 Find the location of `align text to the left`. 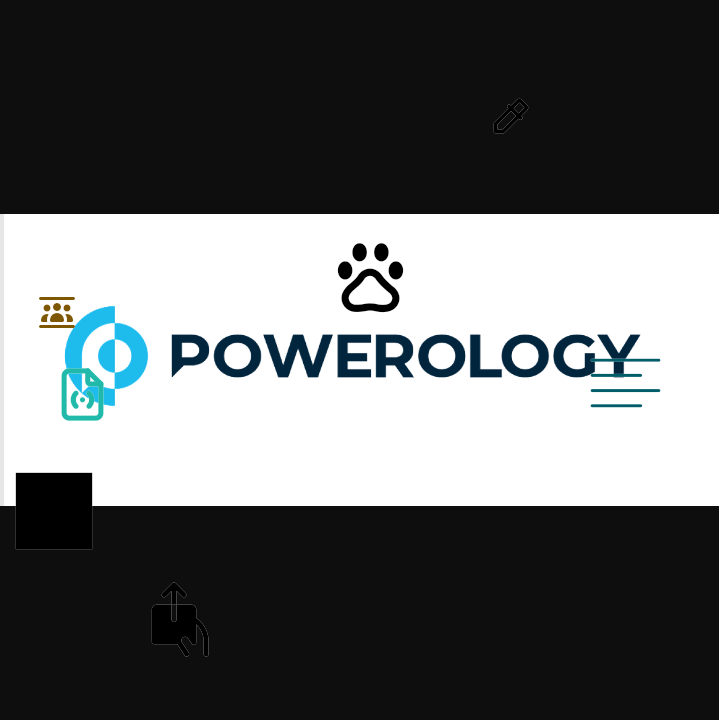

align text to the left is located at coordinates (625, 384).